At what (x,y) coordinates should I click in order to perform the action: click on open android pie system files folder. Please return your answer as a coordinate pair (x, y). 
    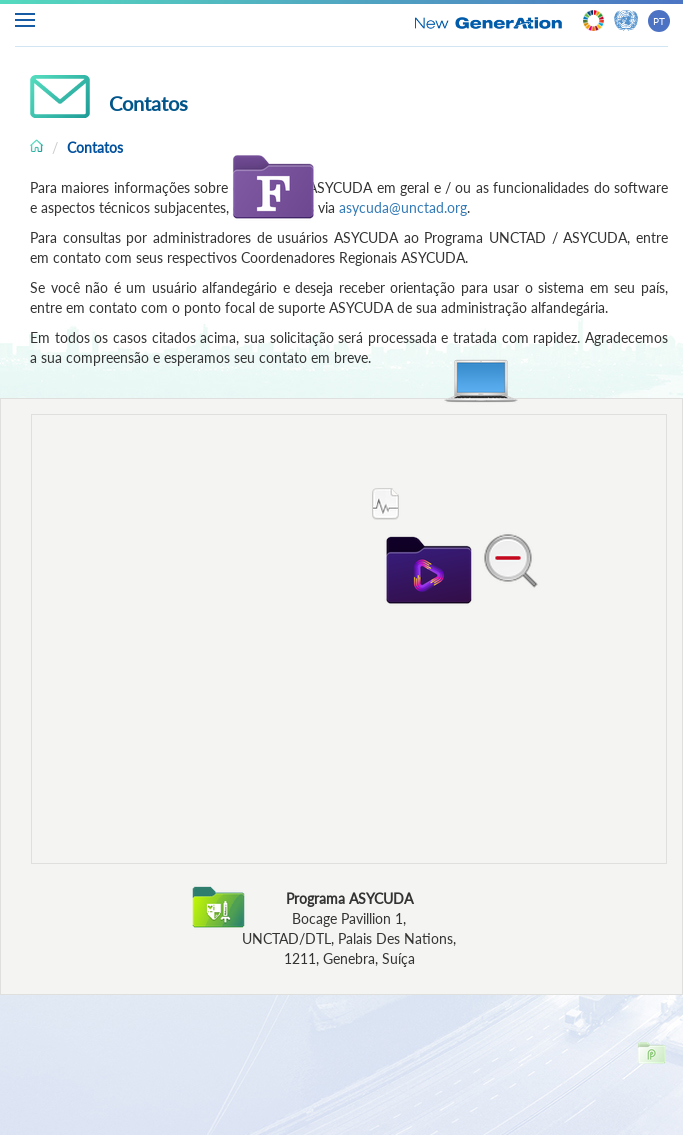
    Looking at the image, I should click on (651, 1053).